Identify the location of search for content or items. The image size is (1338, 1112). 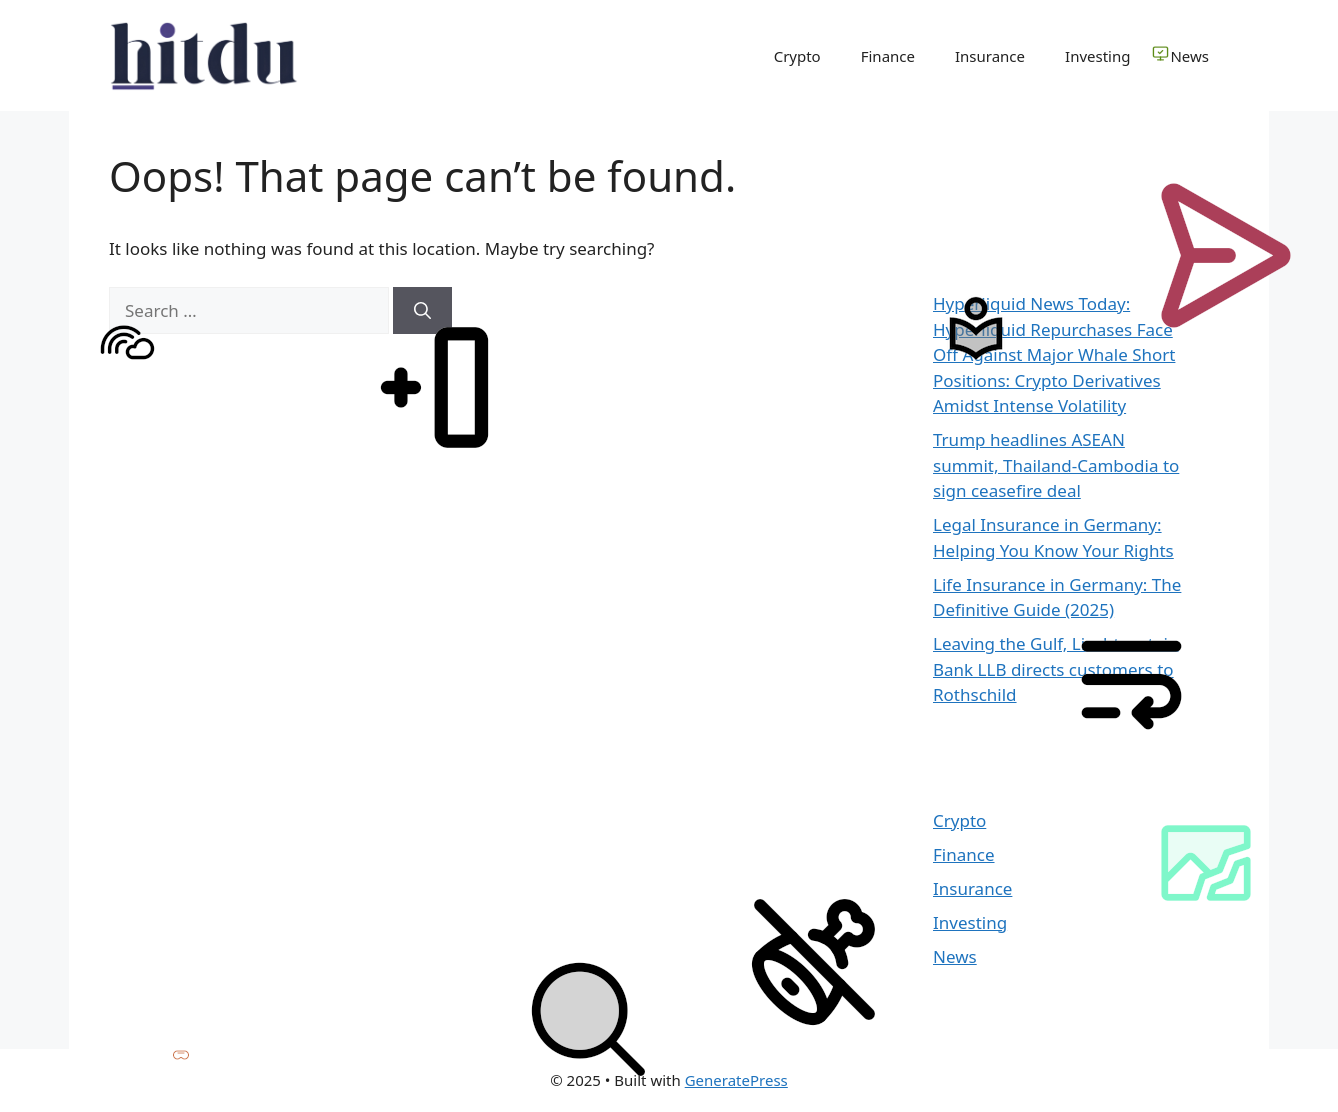
(588, 1019).